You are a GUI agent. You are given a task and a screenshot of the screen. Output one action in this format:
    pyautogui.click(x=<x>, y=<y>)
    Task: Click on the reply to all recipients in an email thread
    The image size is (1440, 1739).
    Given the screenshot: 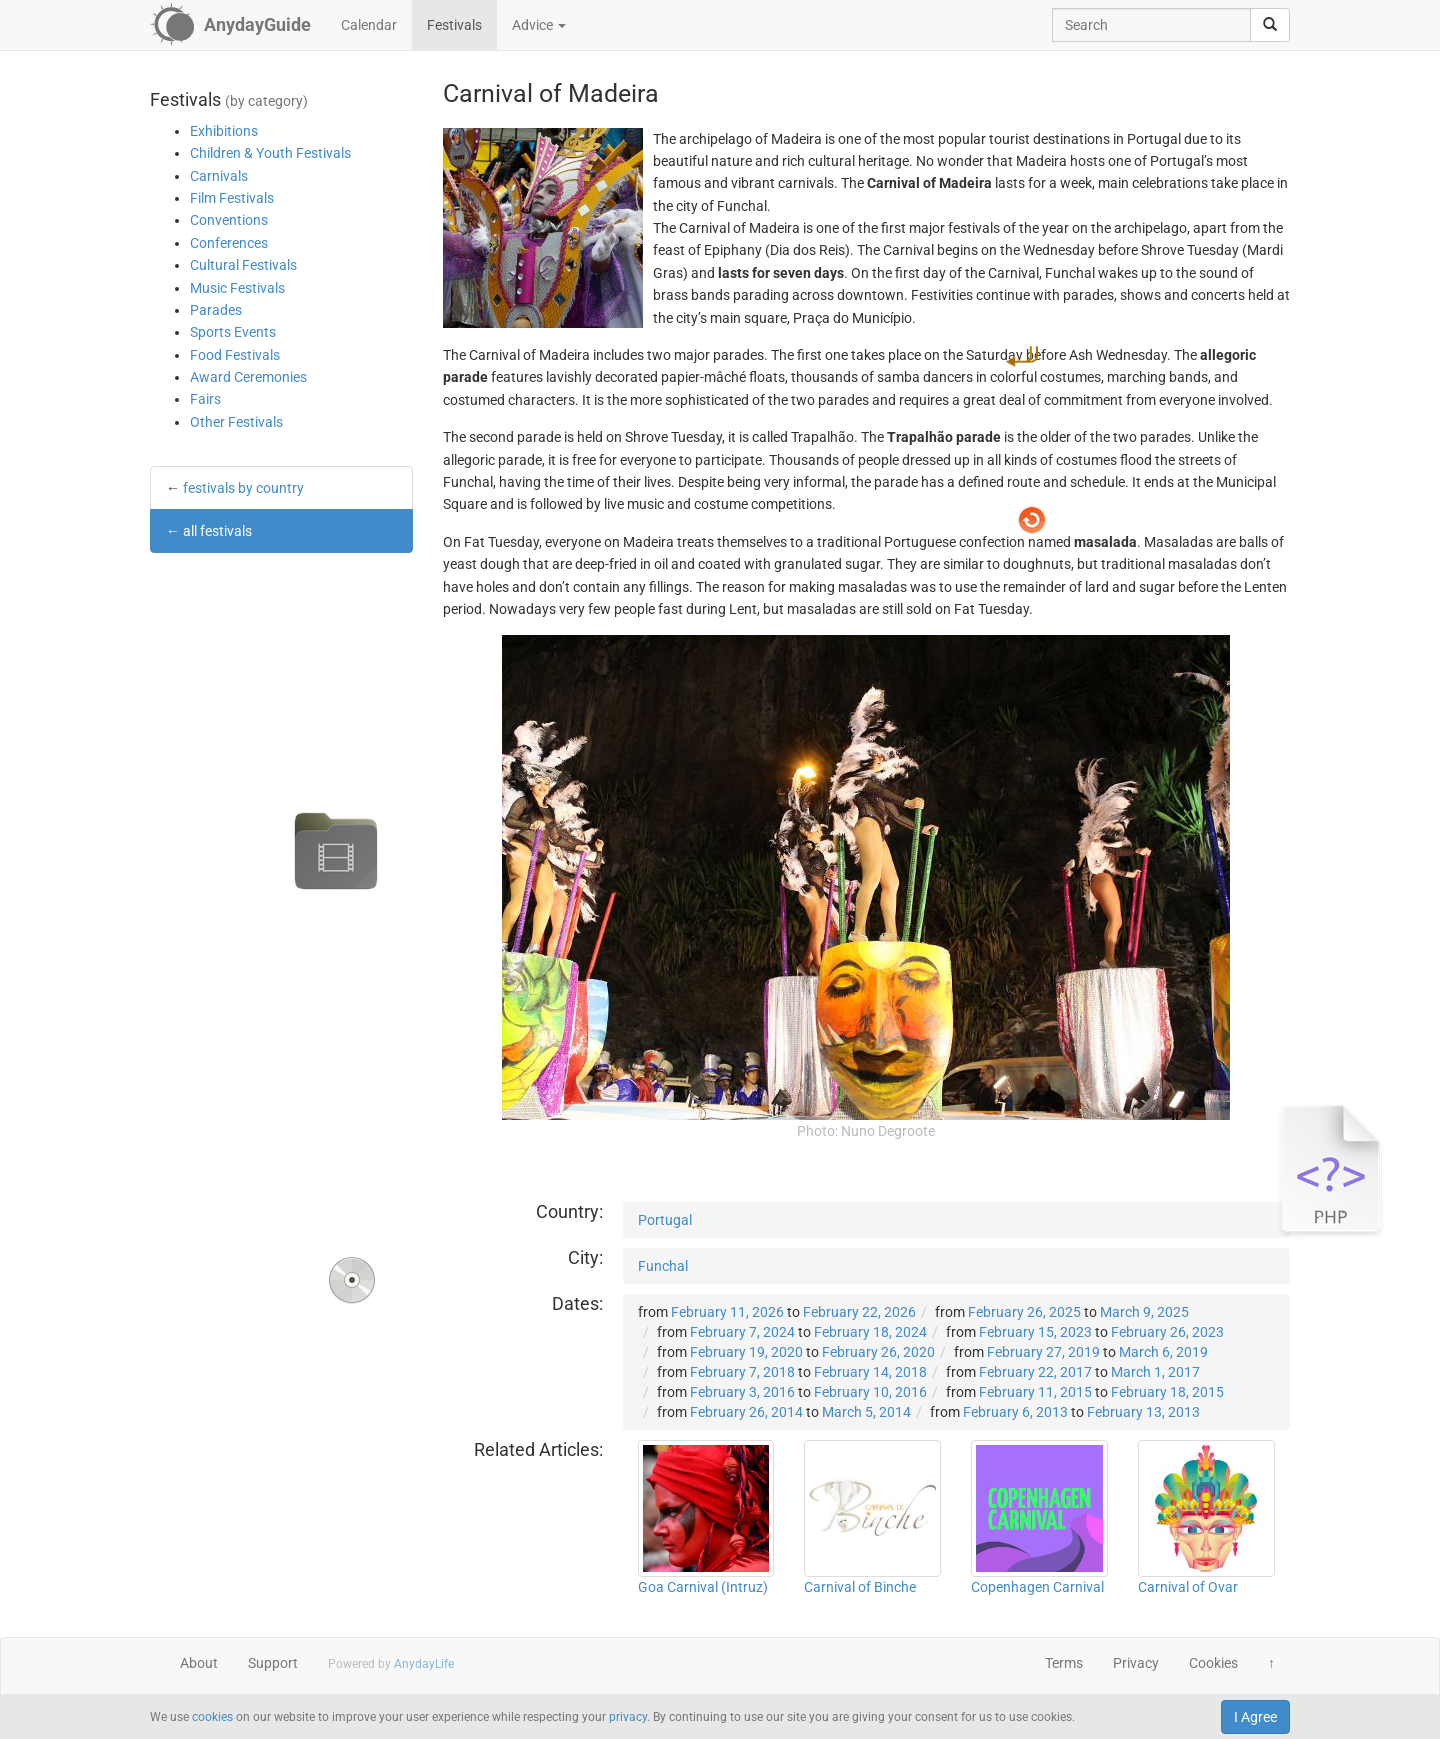 What is the action you would take?
    pyautogui.click(x=1021, y=354)
    